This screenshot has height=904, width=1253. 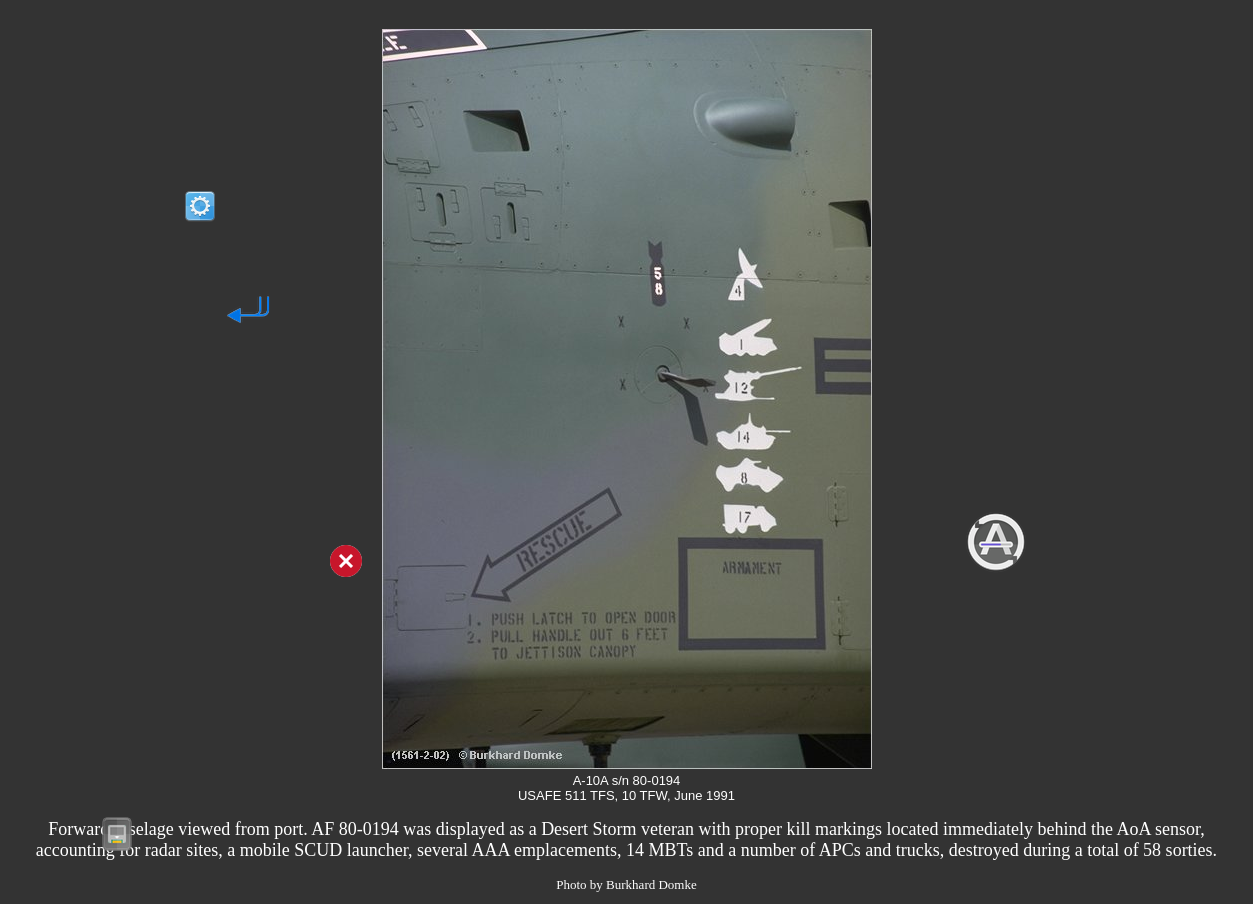 I want to click on reply to all recipients of an email, so click(x=247, y=306).